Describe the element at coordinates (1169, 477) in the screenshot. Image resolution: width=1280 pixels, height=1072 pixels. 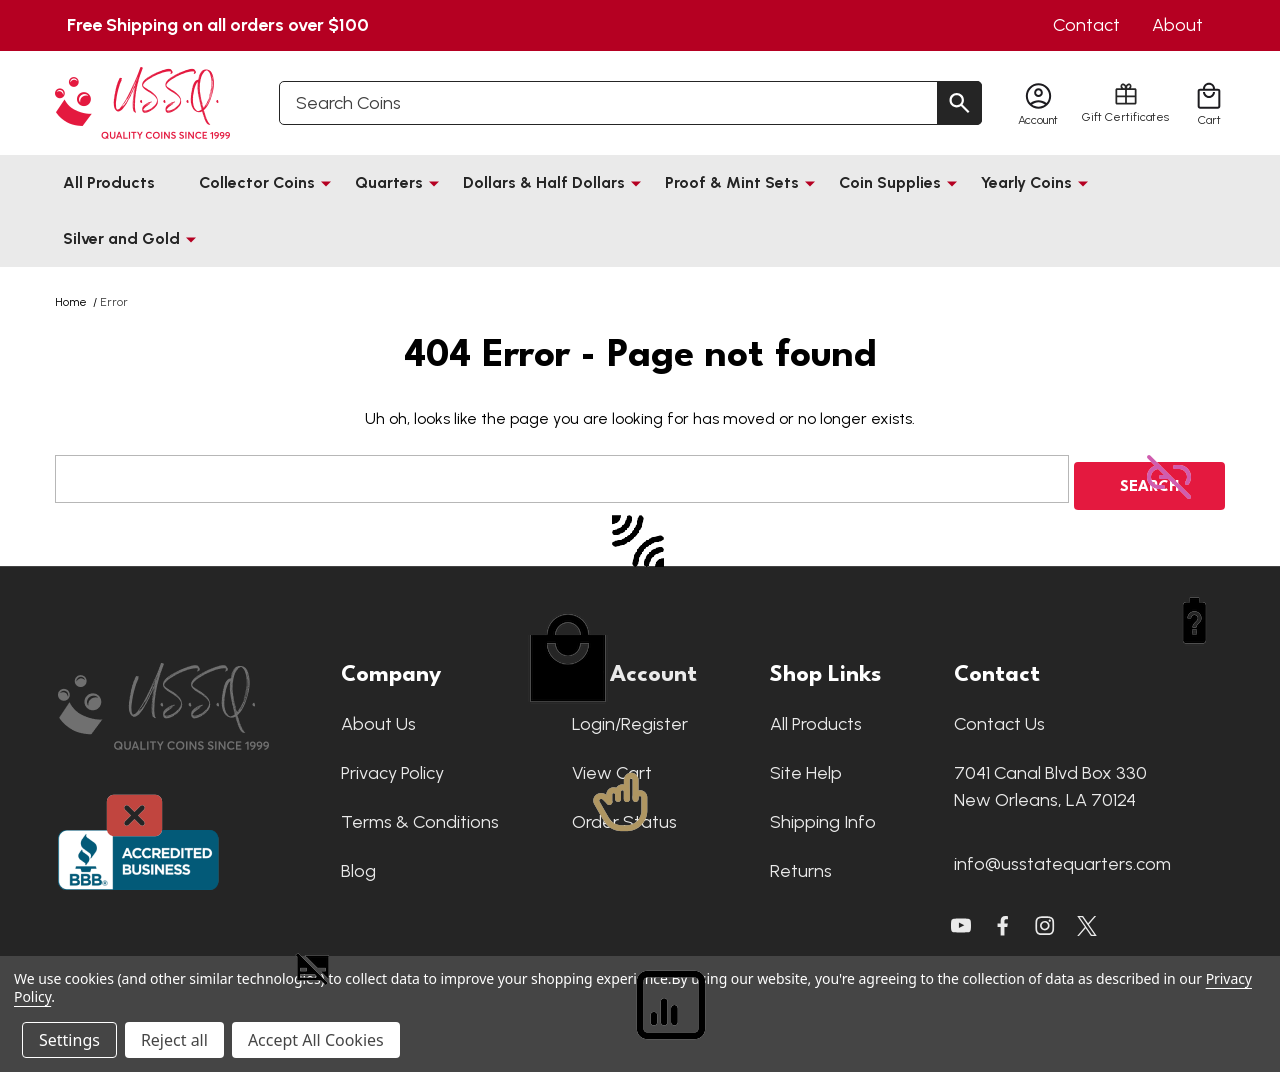
I see `unlink or disconnect items` at that location.